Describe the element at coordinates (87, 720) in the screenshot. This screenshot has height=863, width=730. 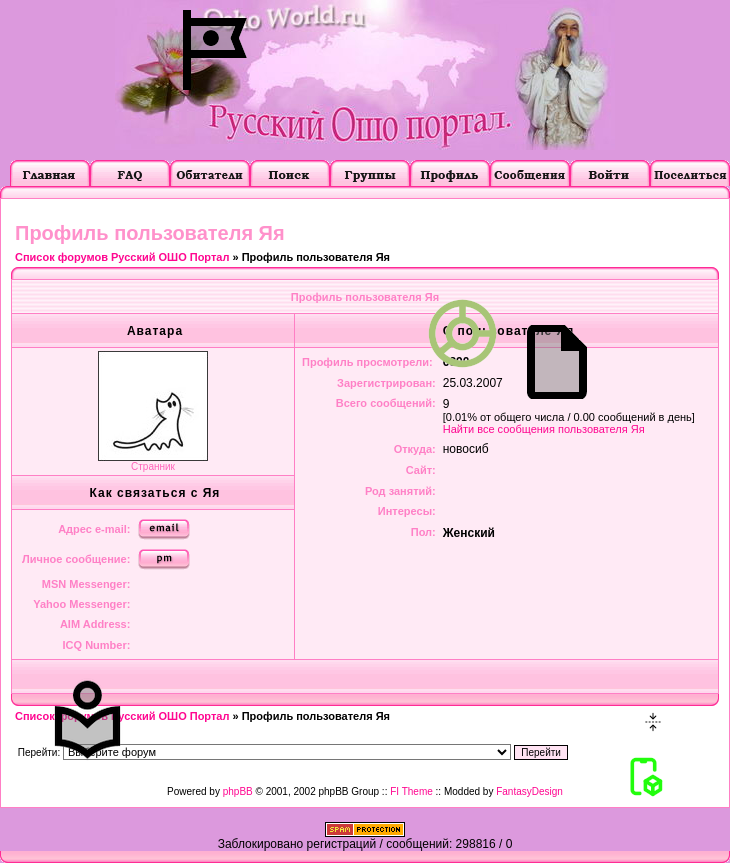
I see `access local library or reading resources` at that location.